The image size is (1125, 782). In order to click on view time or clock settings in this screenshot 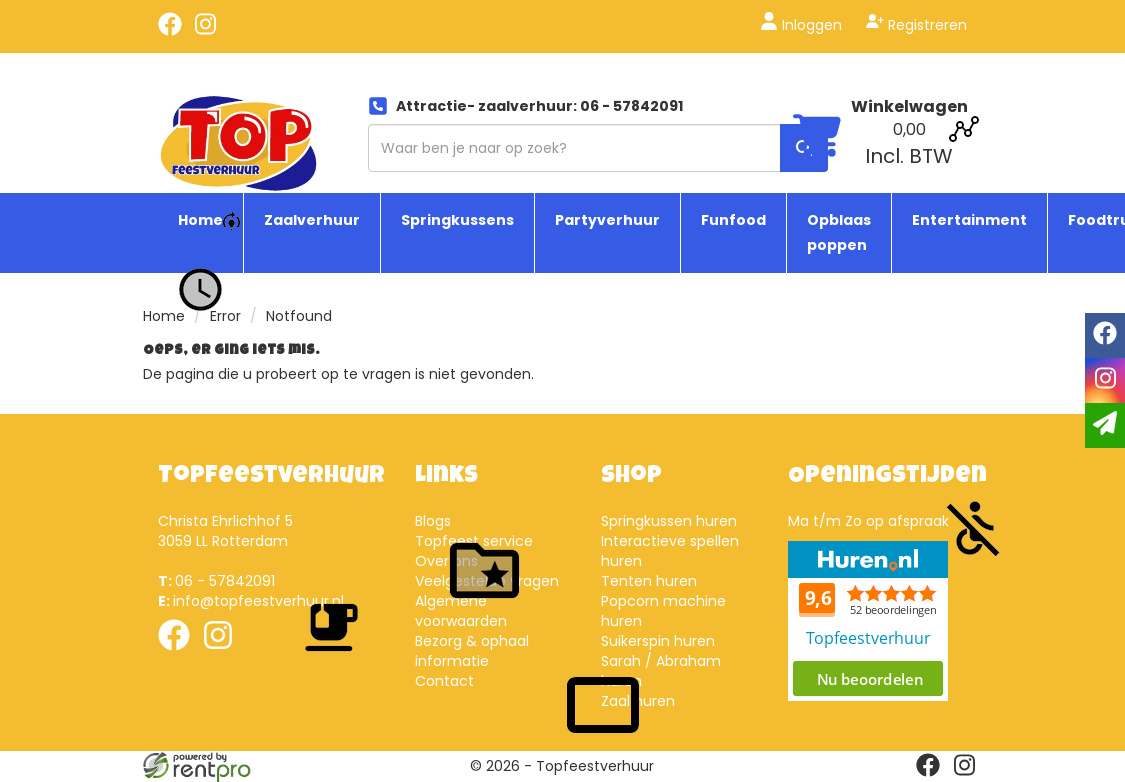, I will do `click(200, 289)`.